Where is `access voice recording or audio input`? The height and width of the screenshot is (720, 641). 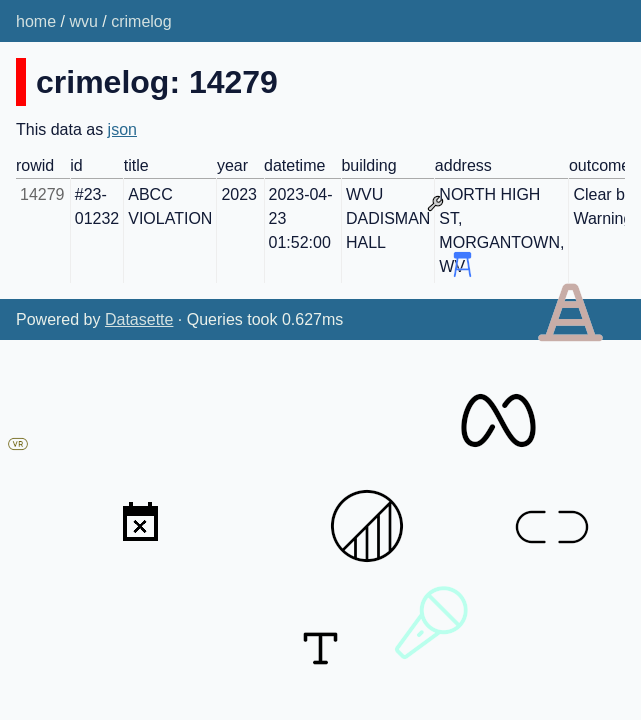 access voice recording or audio input is located at coordinates (430, 624).